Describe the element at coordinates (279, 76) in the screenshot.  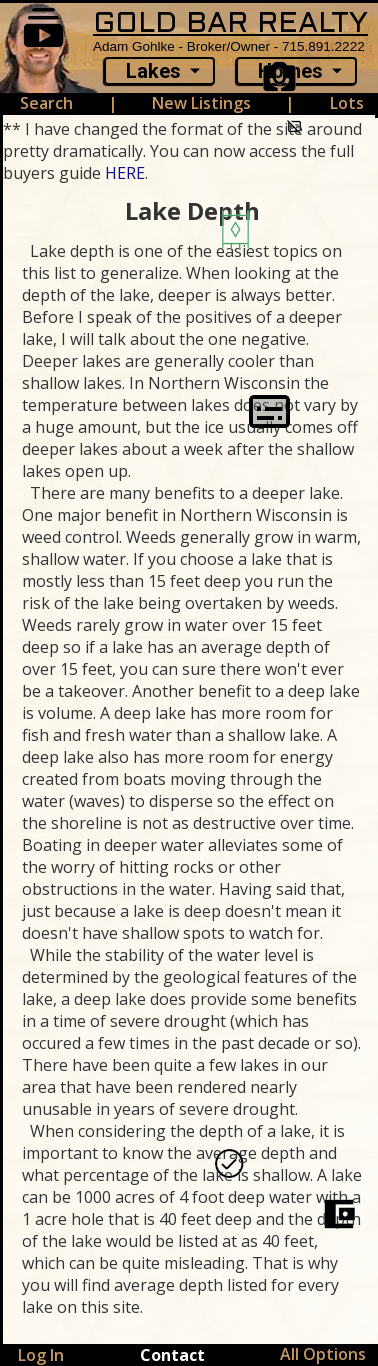
I see `manage camera and microphone permissions` at that location.